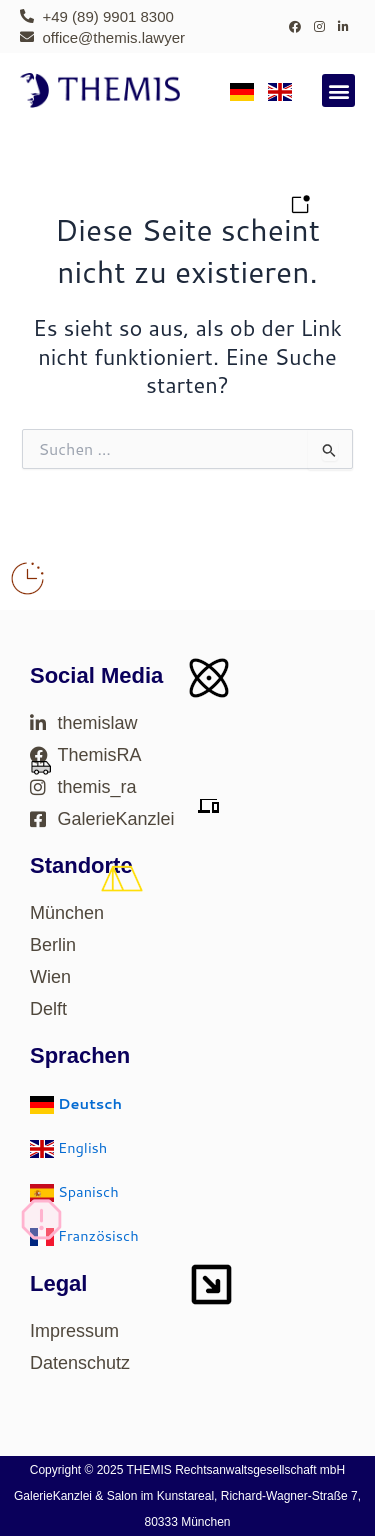 The image size is (375, 1536). I want to click on view camping or outdoor locations, so click(122, 880).